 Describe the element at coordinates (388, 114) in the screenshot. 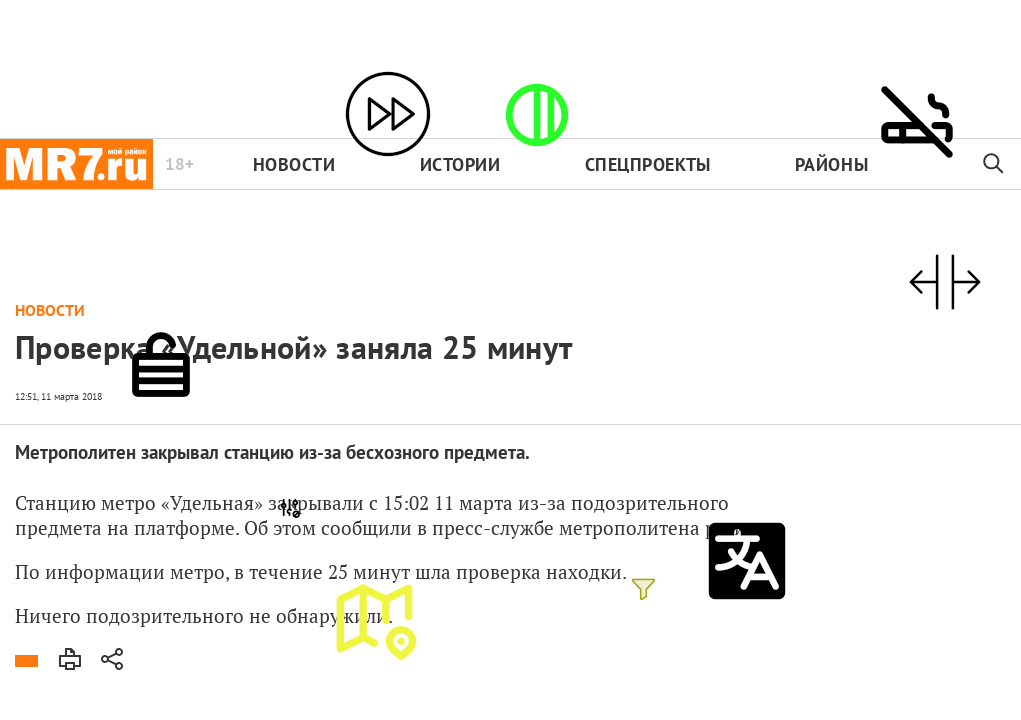

I see `skip forward in media playback` at that location.